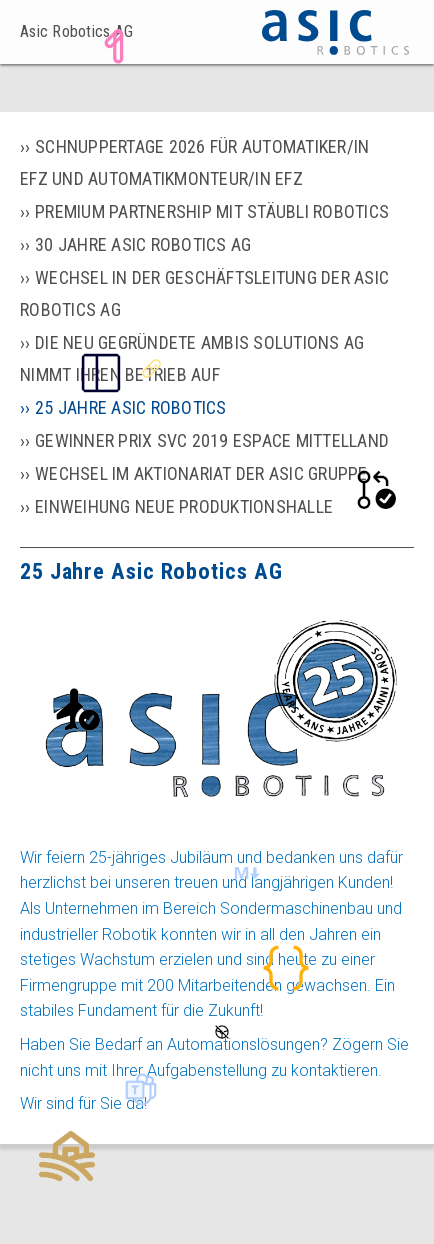 Image resolution: width=434 pixels, height=1244 pixels. Describe the element at coordinates (375, 488) in the screenshot. I see `indicates a merged or completed pull request` at that location.